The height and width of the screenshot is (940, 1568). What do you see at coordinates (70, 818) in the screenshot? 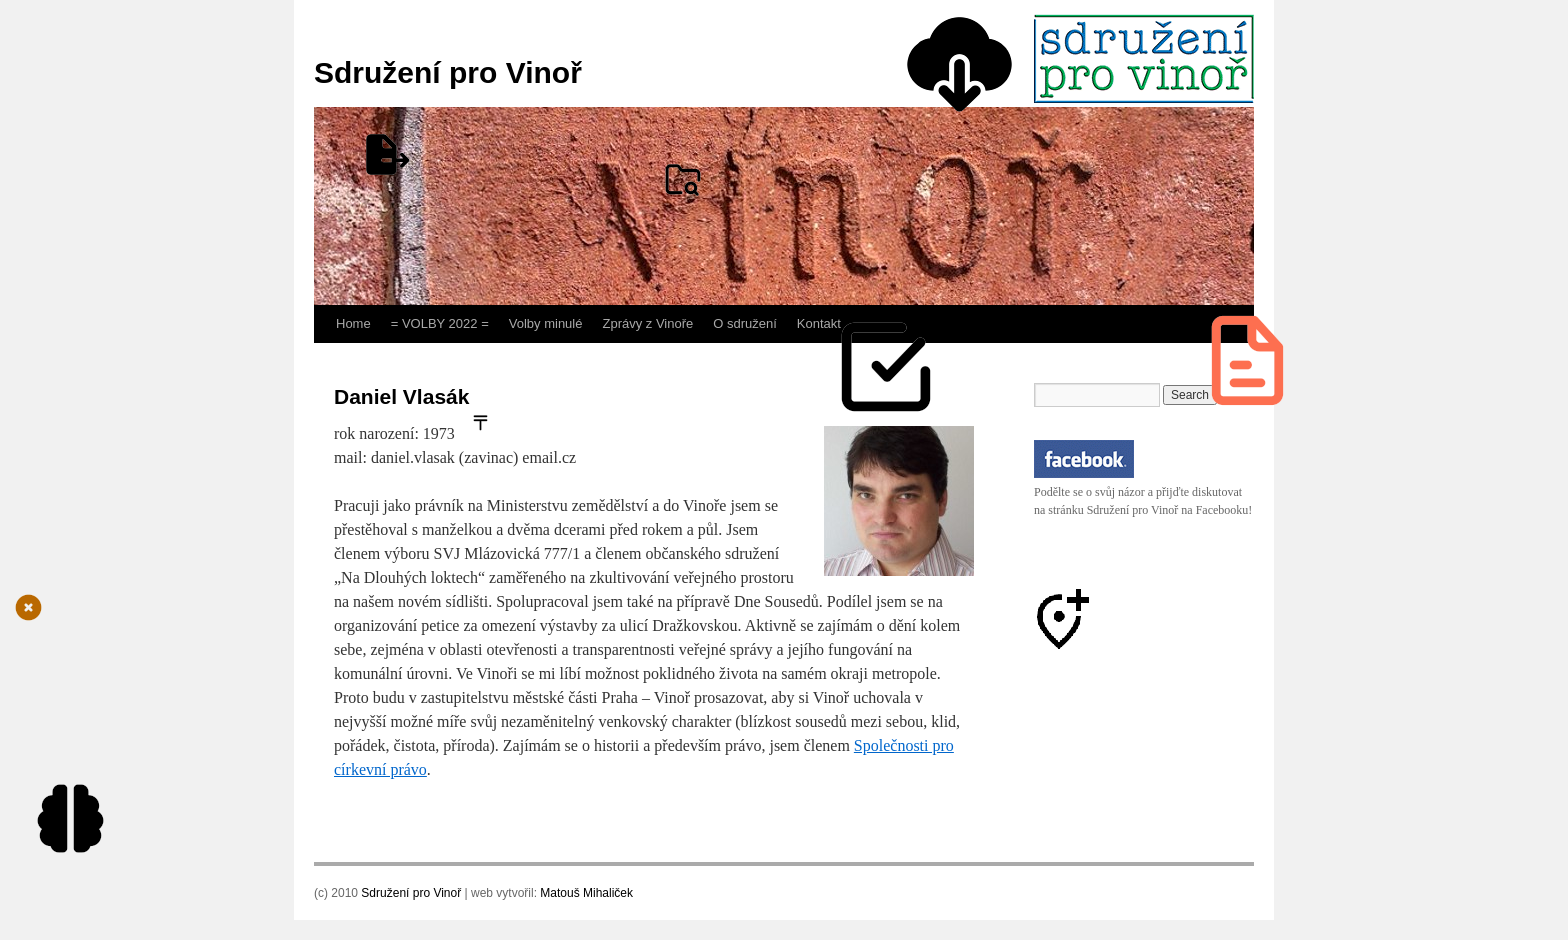
I see `access AI or smart features` at bounding box center [70, 818].